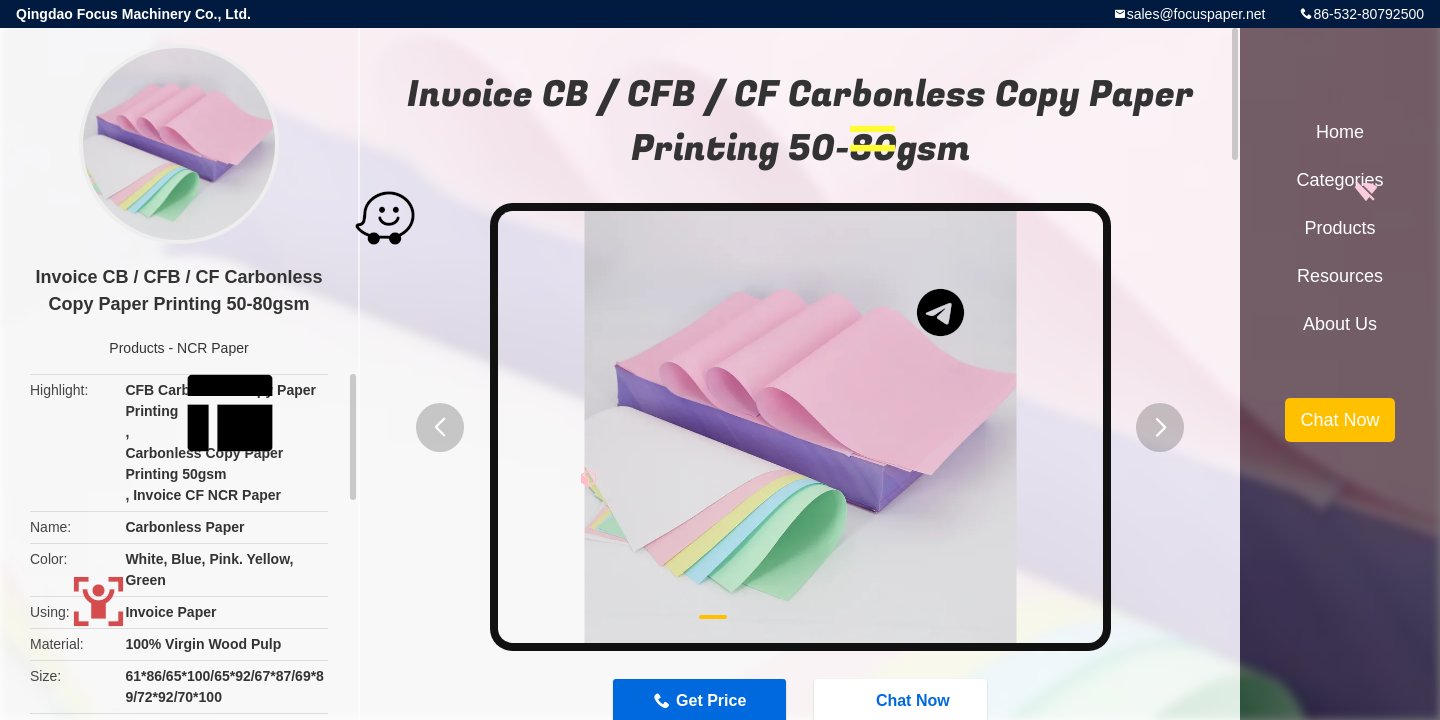 The width and height of the screenshot is (1440, 720). What do you see at coordinates (230, 413) in the screenshot?
I see `switch to header with two-column layout` at bounding box center [230, 413].